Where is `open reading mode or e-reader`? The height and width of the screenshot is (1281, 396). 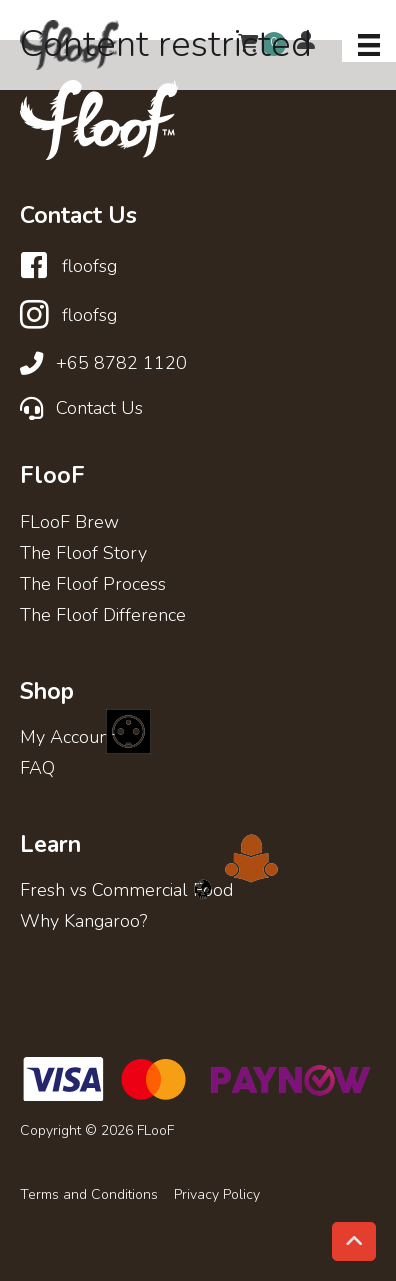 open reading mode or e-reader is located at coordinates (251, 858).